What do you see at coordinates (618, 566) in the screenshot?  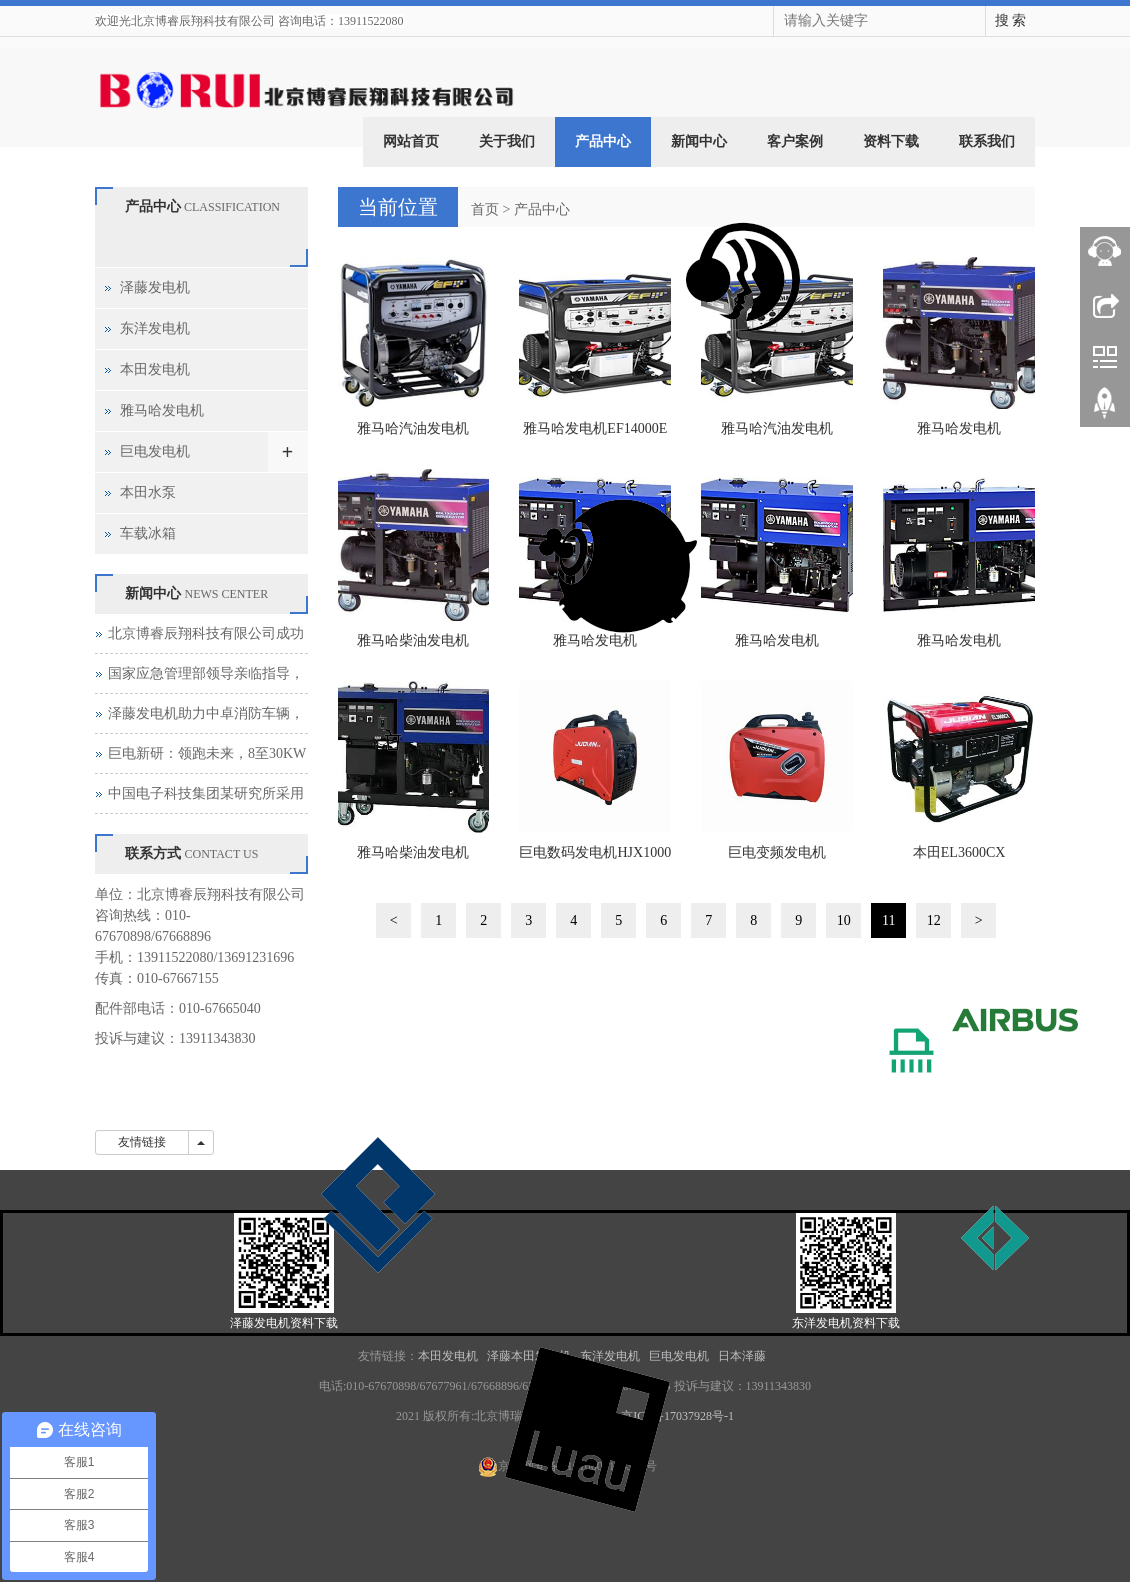 I see `open the Plurk social networking app` at bounding box center [618, 566].